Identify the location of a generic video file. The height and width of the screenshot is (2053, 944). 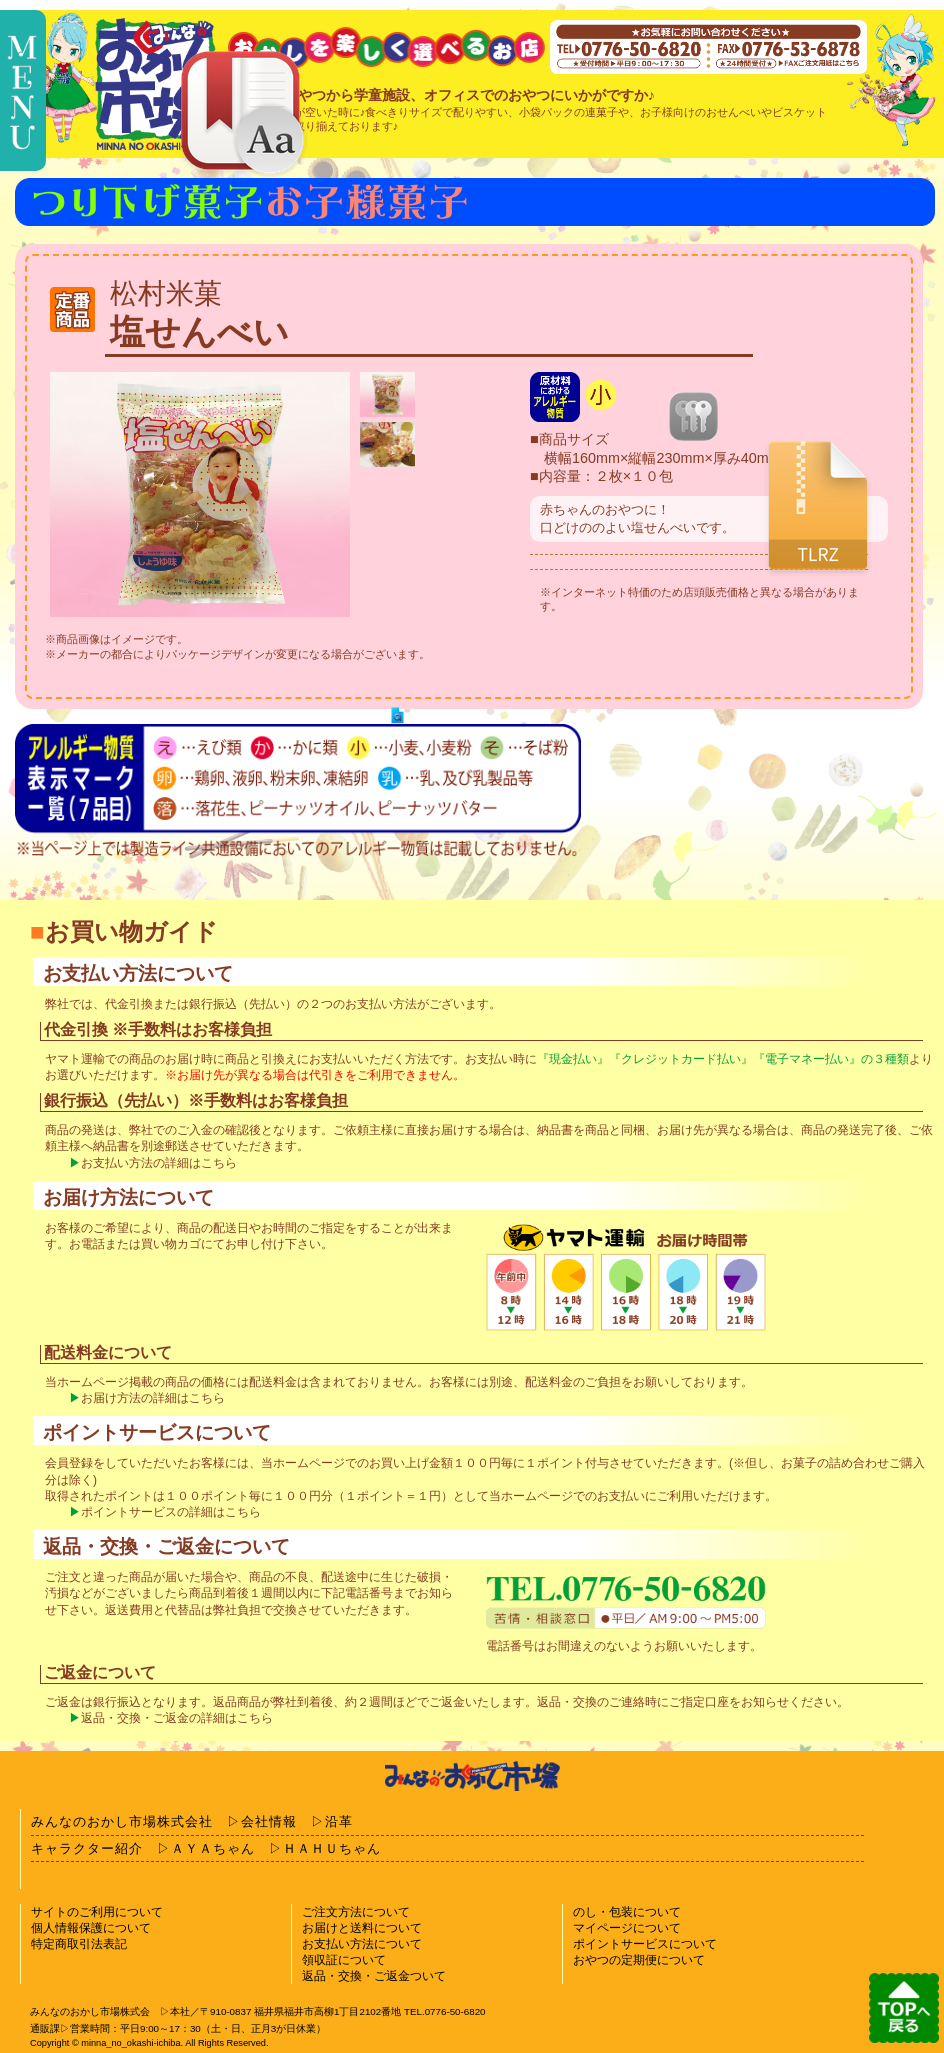
(397, 715).